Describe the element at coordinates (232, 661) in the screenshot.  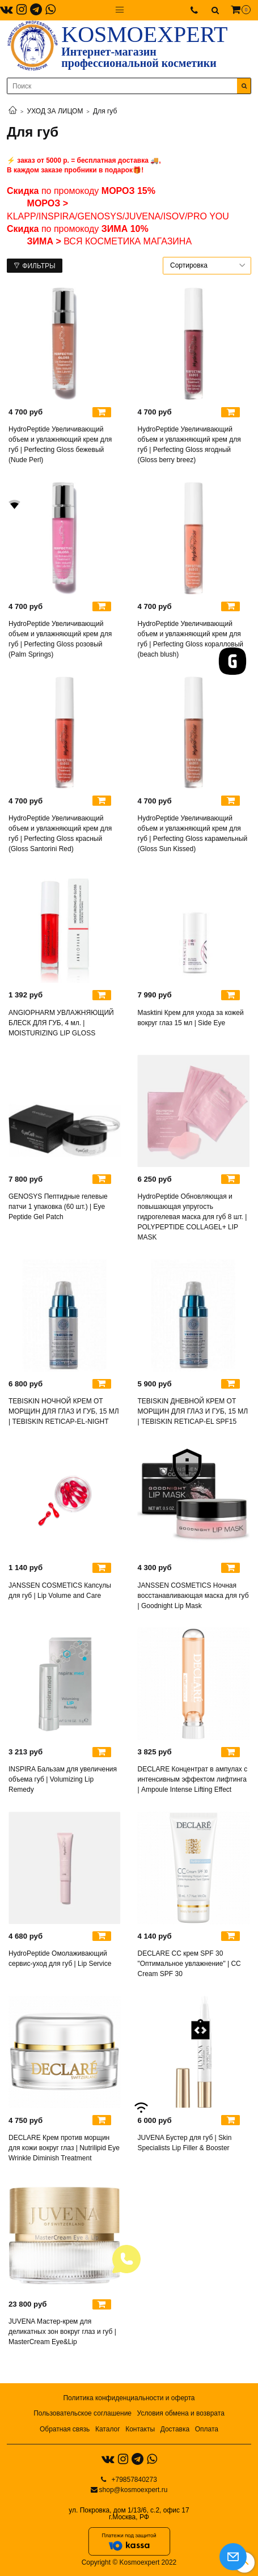
I see `google or gmail app shortcut` at that location.